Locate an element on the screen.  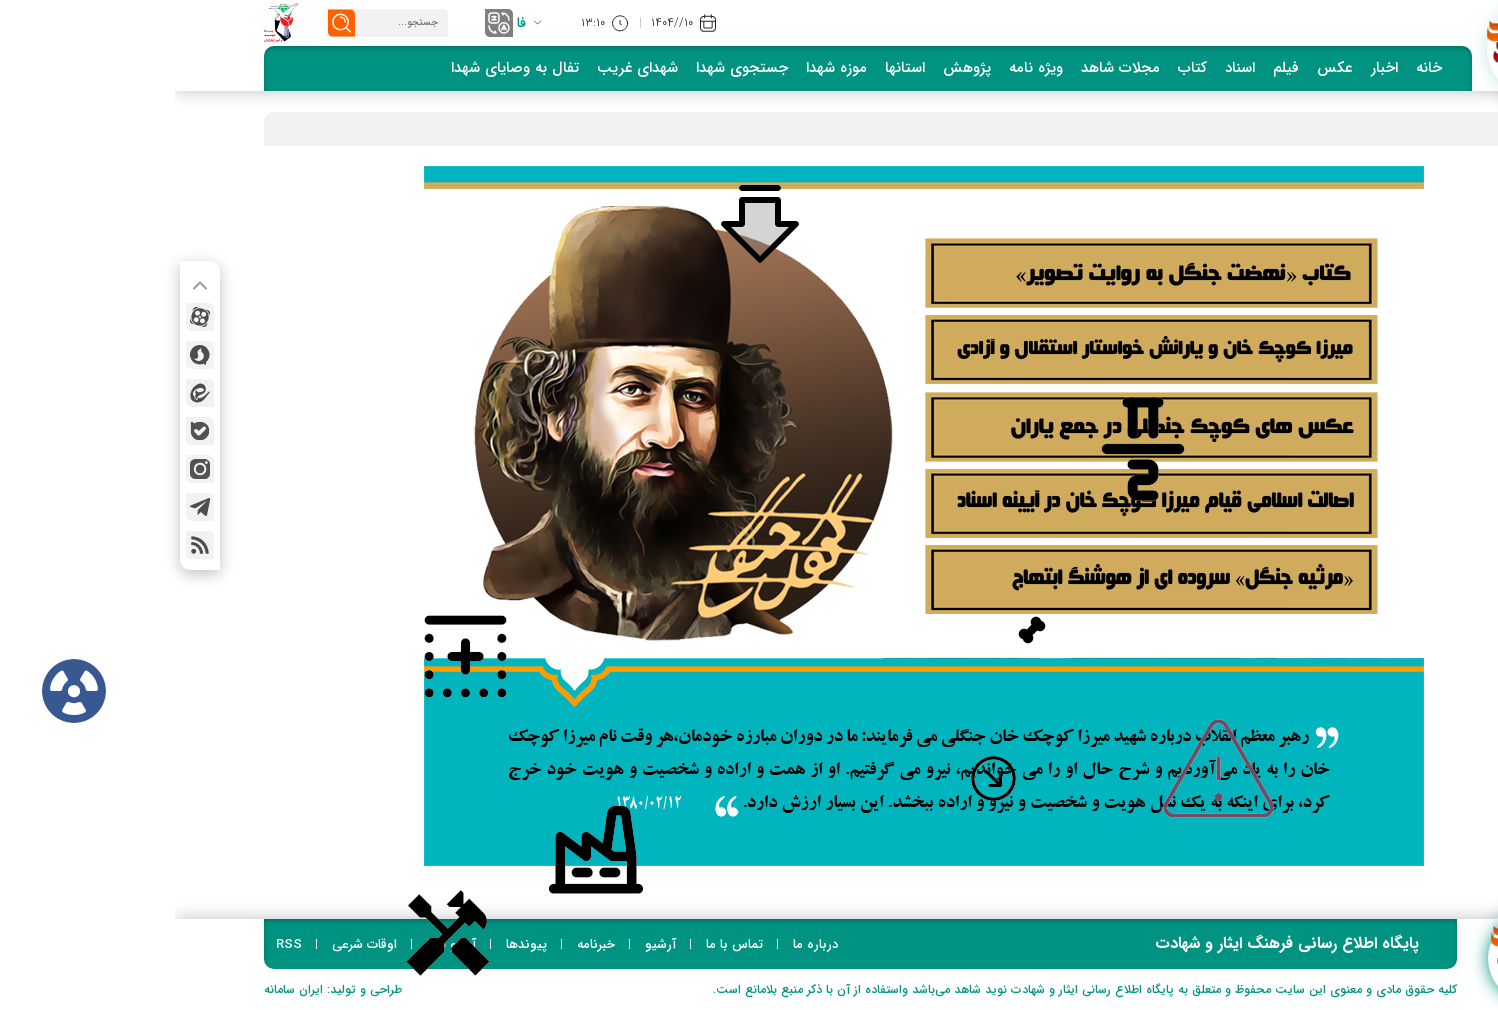
indicates a warning or caution state is located at coordinates (1218, 770).